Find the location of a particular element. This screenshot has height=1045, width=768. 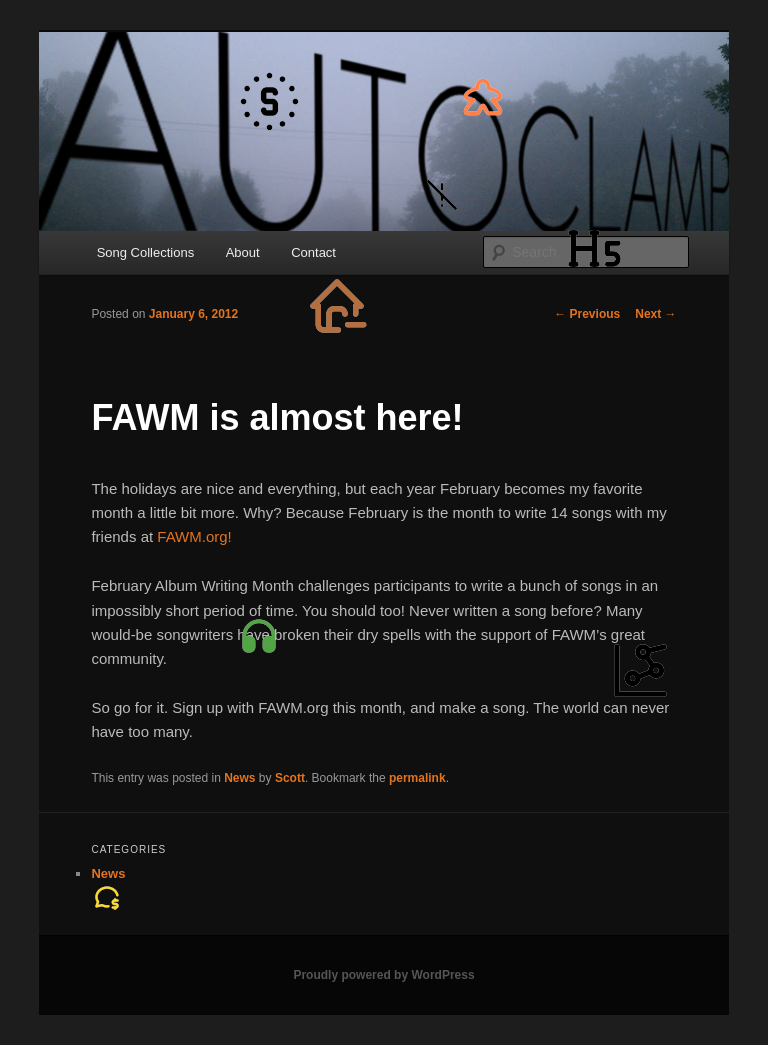

format text as heading level 5 is located at coordinates (594, 248).